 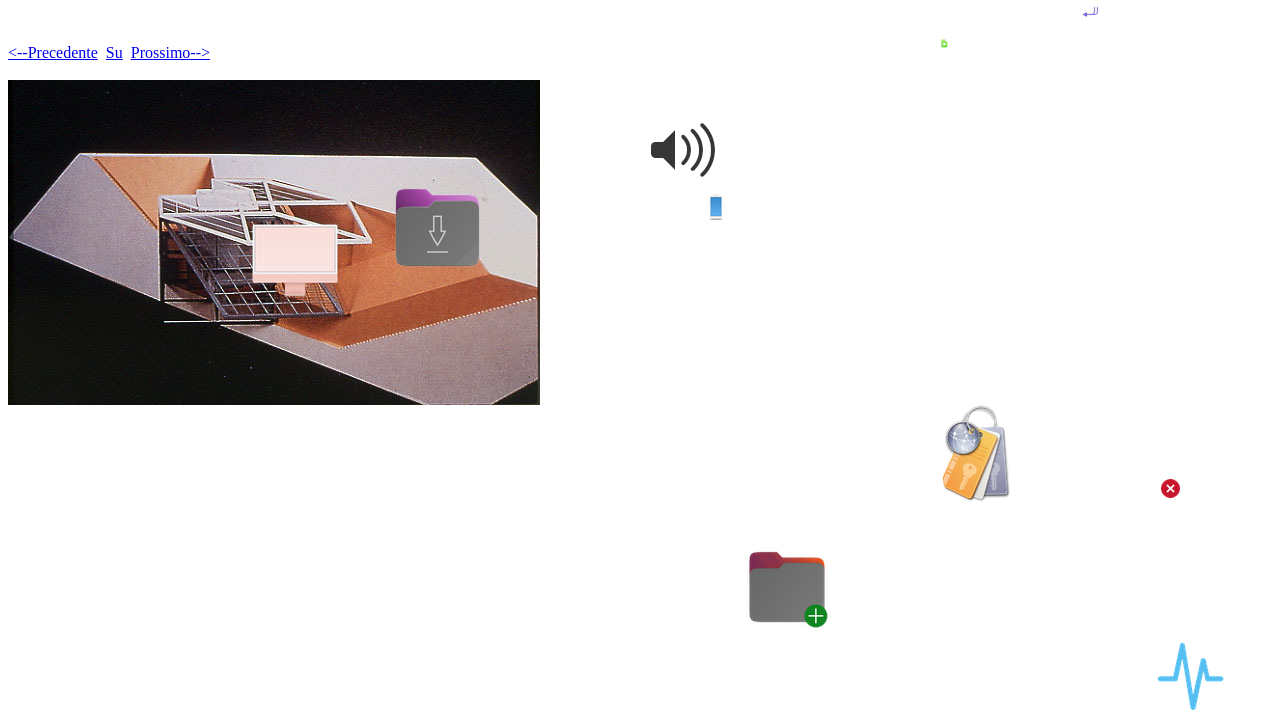 What do you see at coordinates (1090, 11) in the screenshot?
I see `reply to all recipients of an email` at bounding box center [1090, 11].